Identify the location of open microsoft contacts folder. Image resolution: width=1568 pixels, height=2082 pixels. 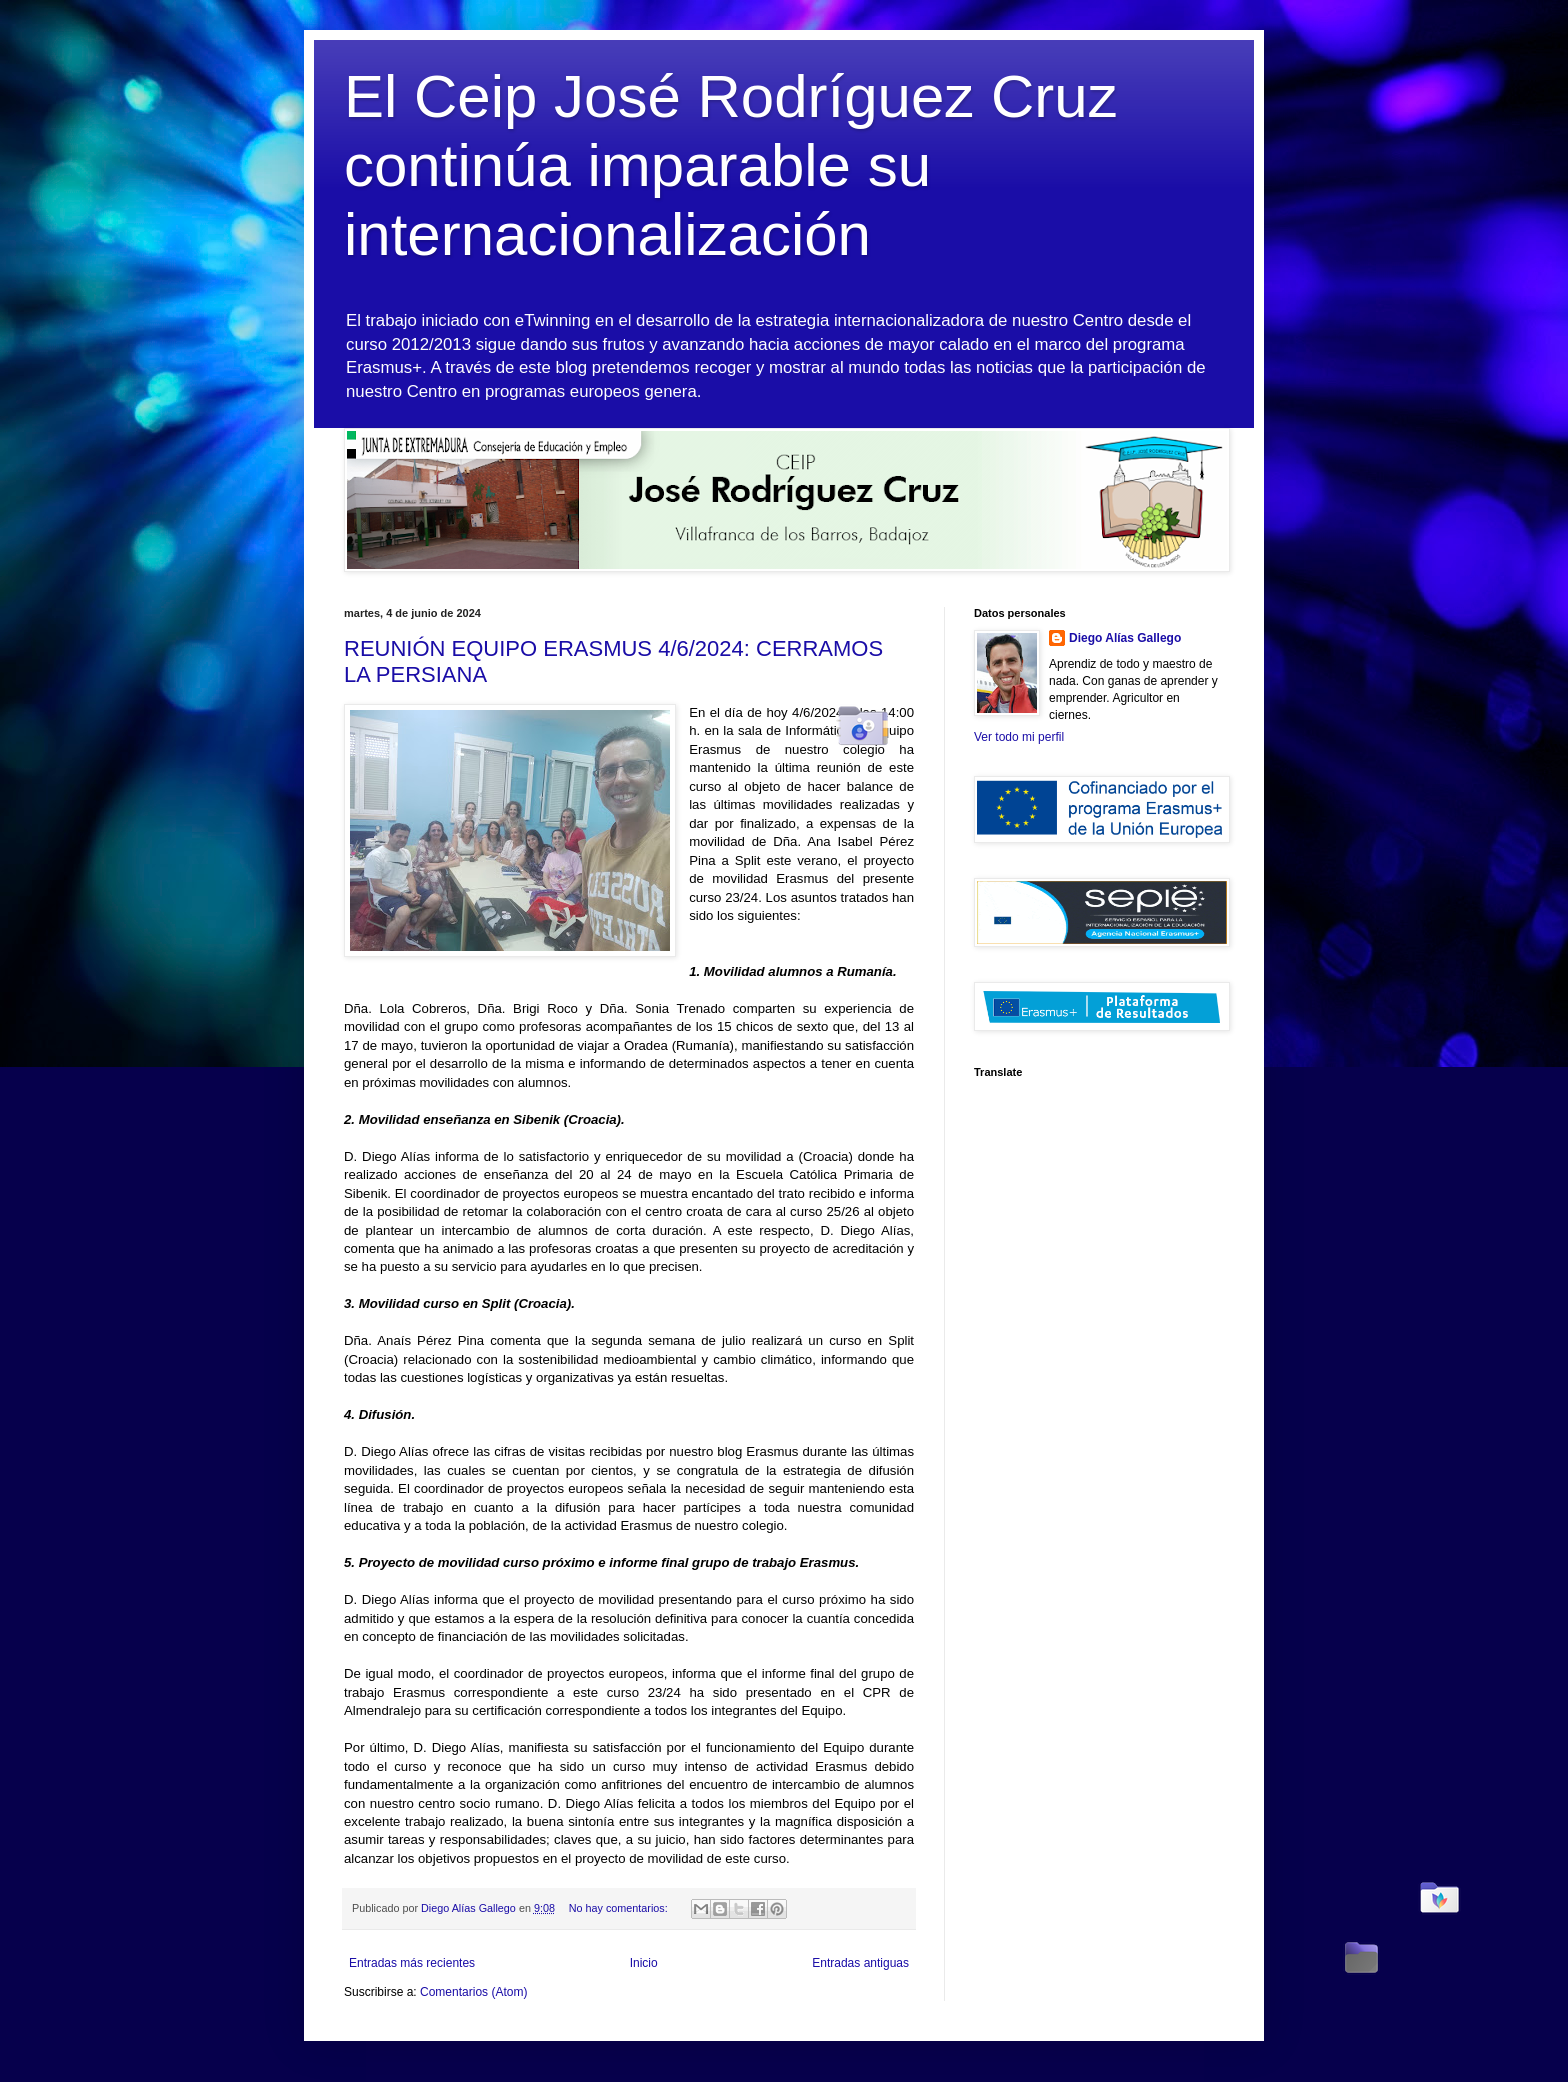
(863, 727).